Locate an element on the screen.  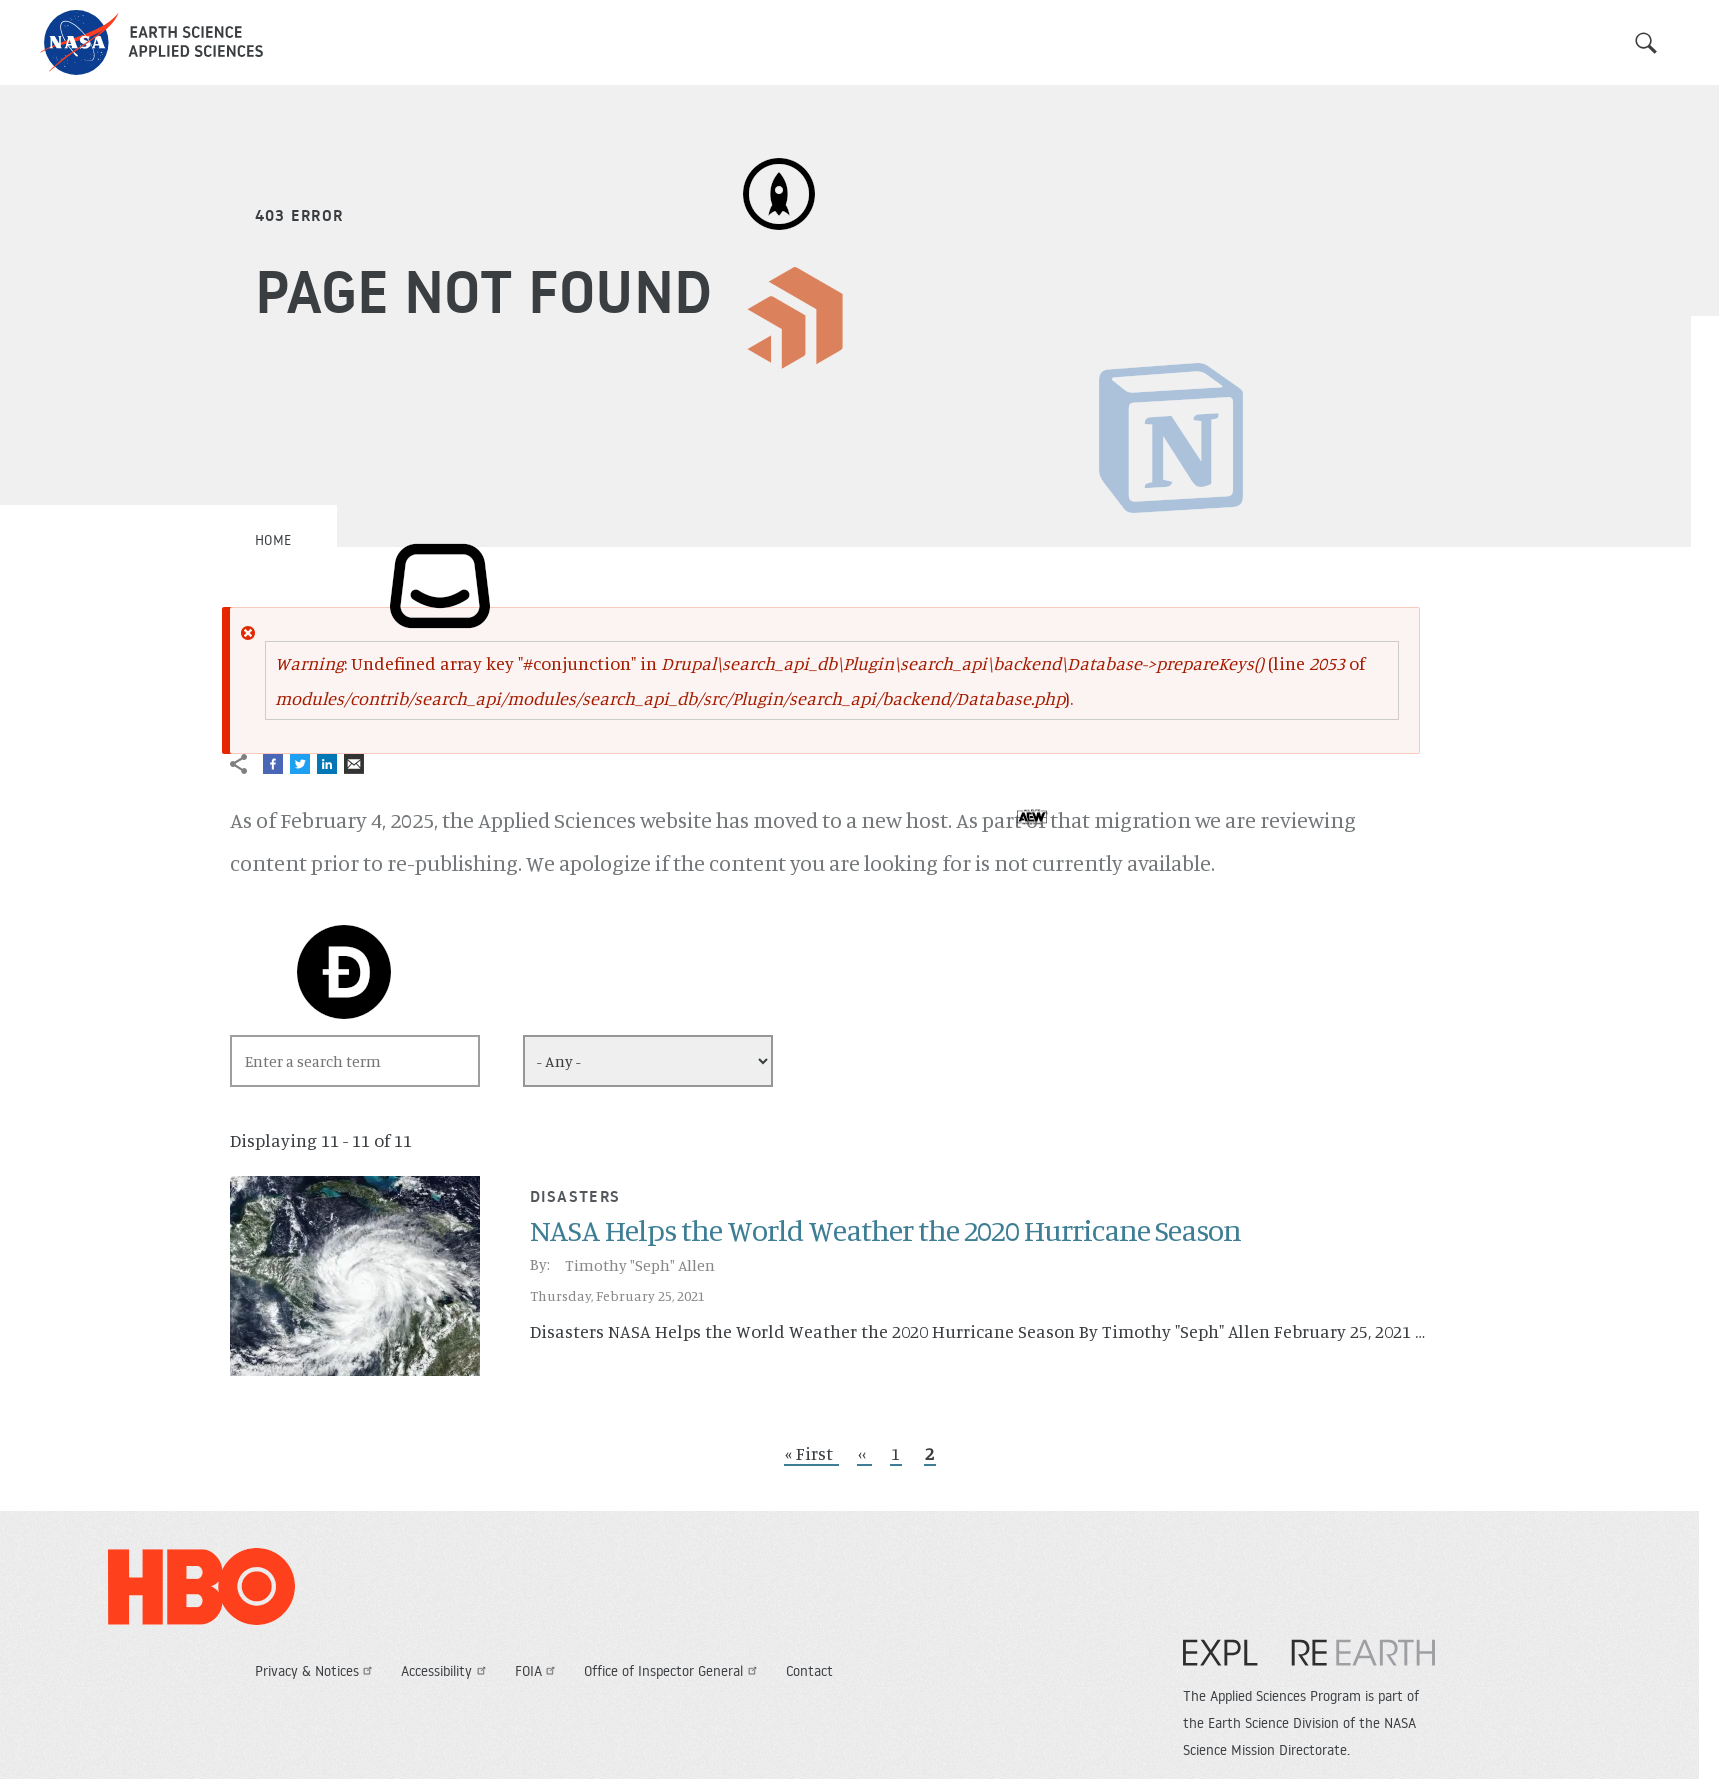
open the HBO streaming app is located at coordinates (201, 1586).